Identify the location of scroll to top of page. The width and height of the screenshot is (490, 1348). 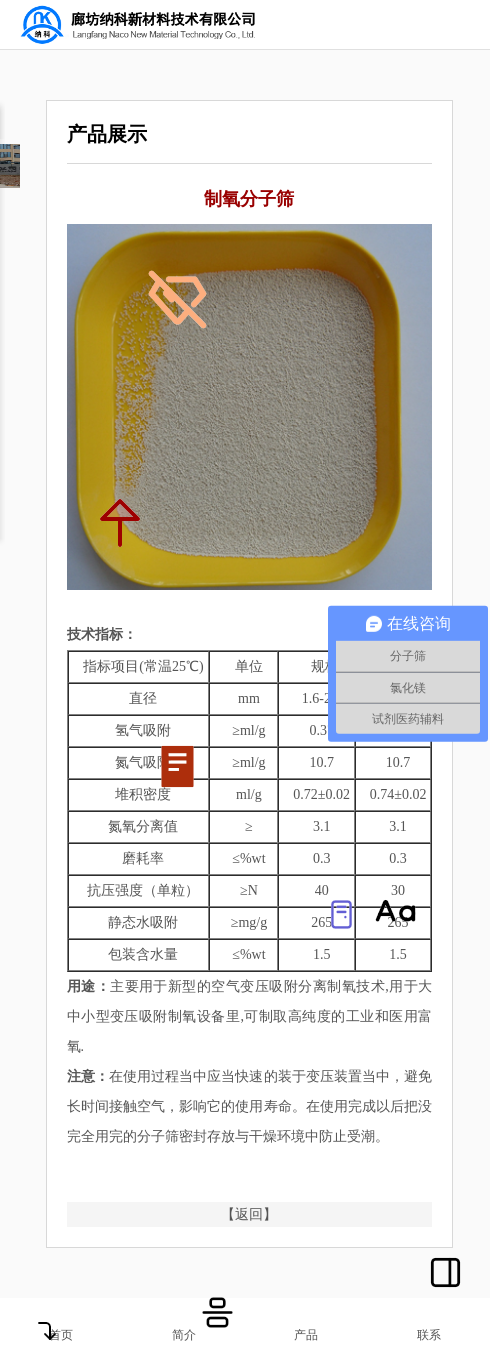
(120, 523).